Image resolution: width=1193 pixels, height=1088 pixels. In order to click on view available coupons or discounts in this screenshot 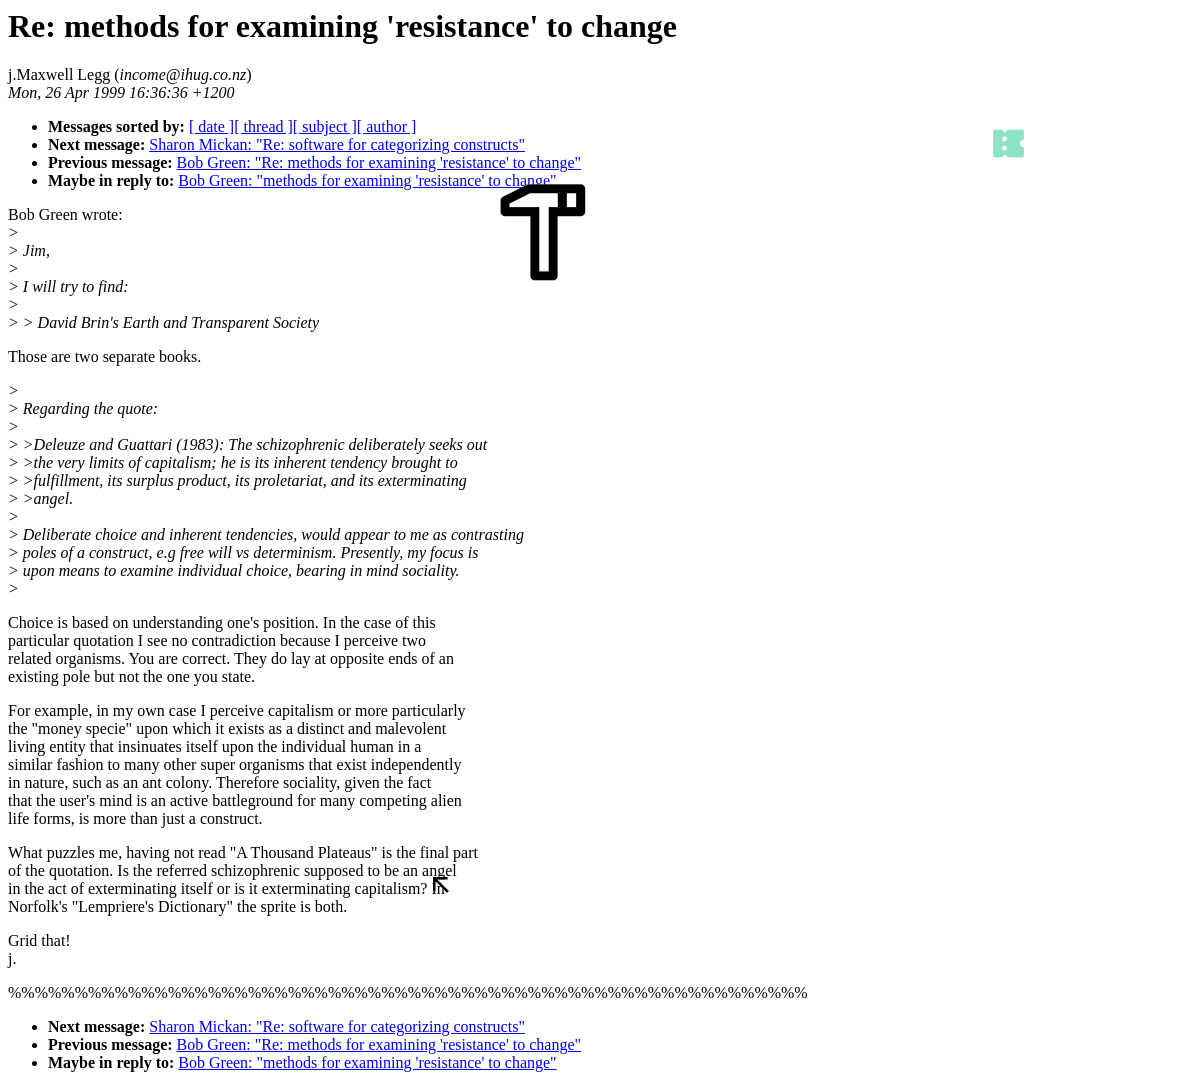, I will do `click(1008, 143)`.